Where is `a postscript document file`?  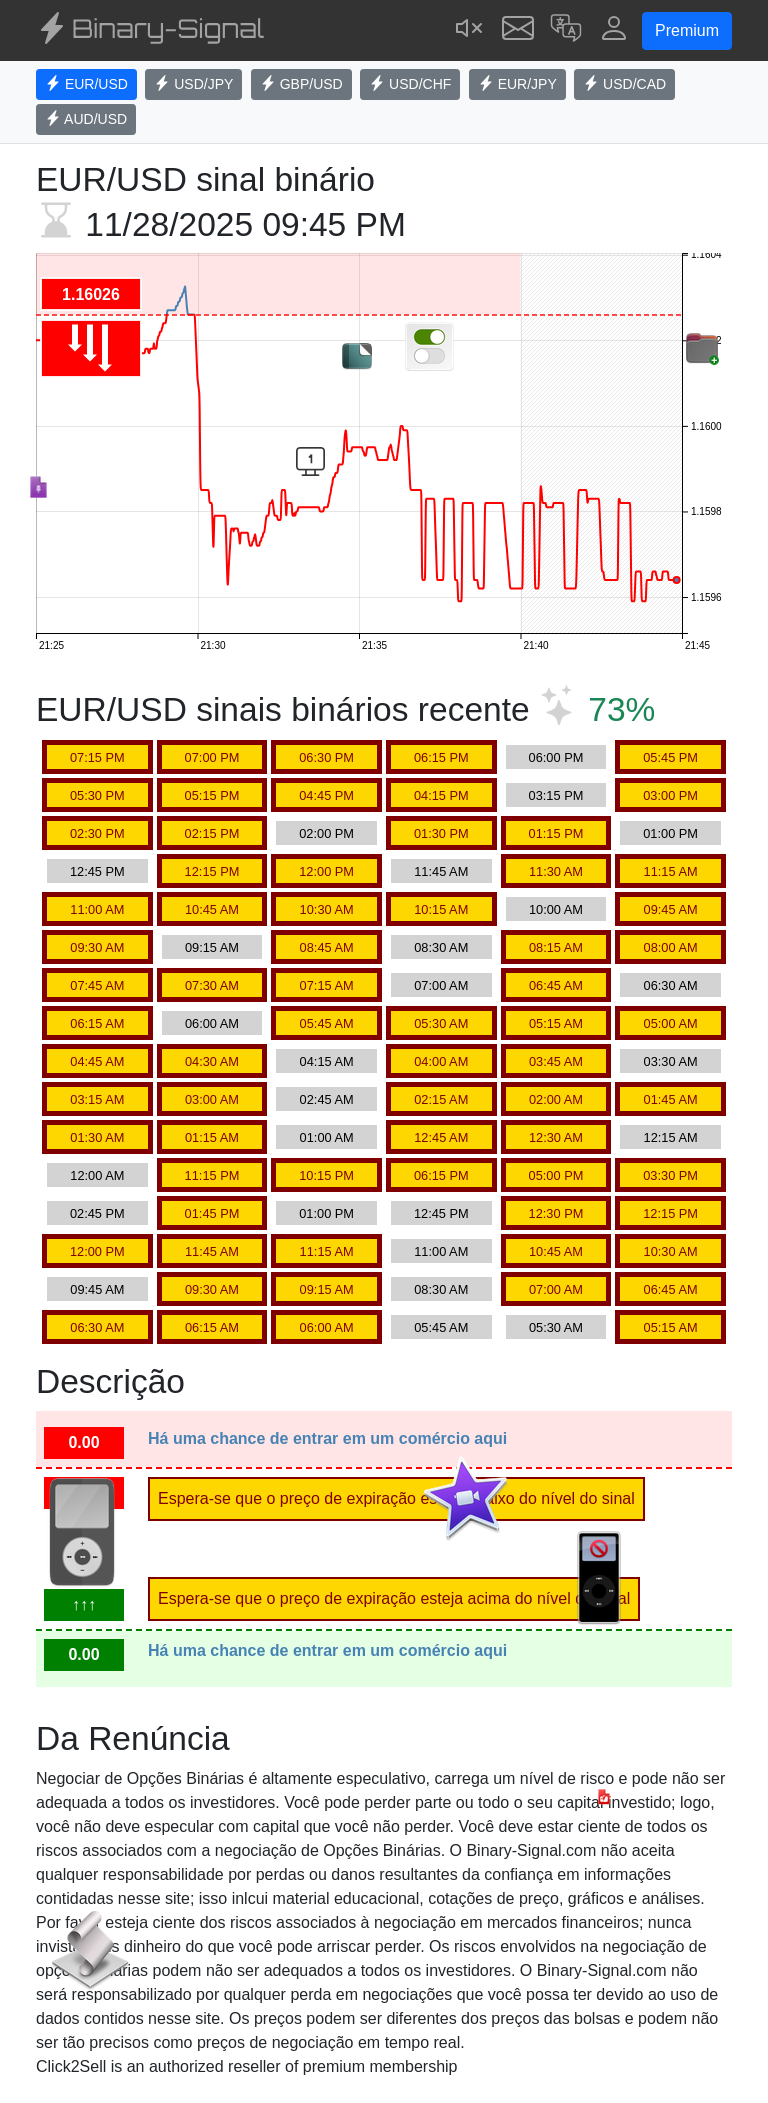 a postscript document file is located at coordinates (604, 1797).